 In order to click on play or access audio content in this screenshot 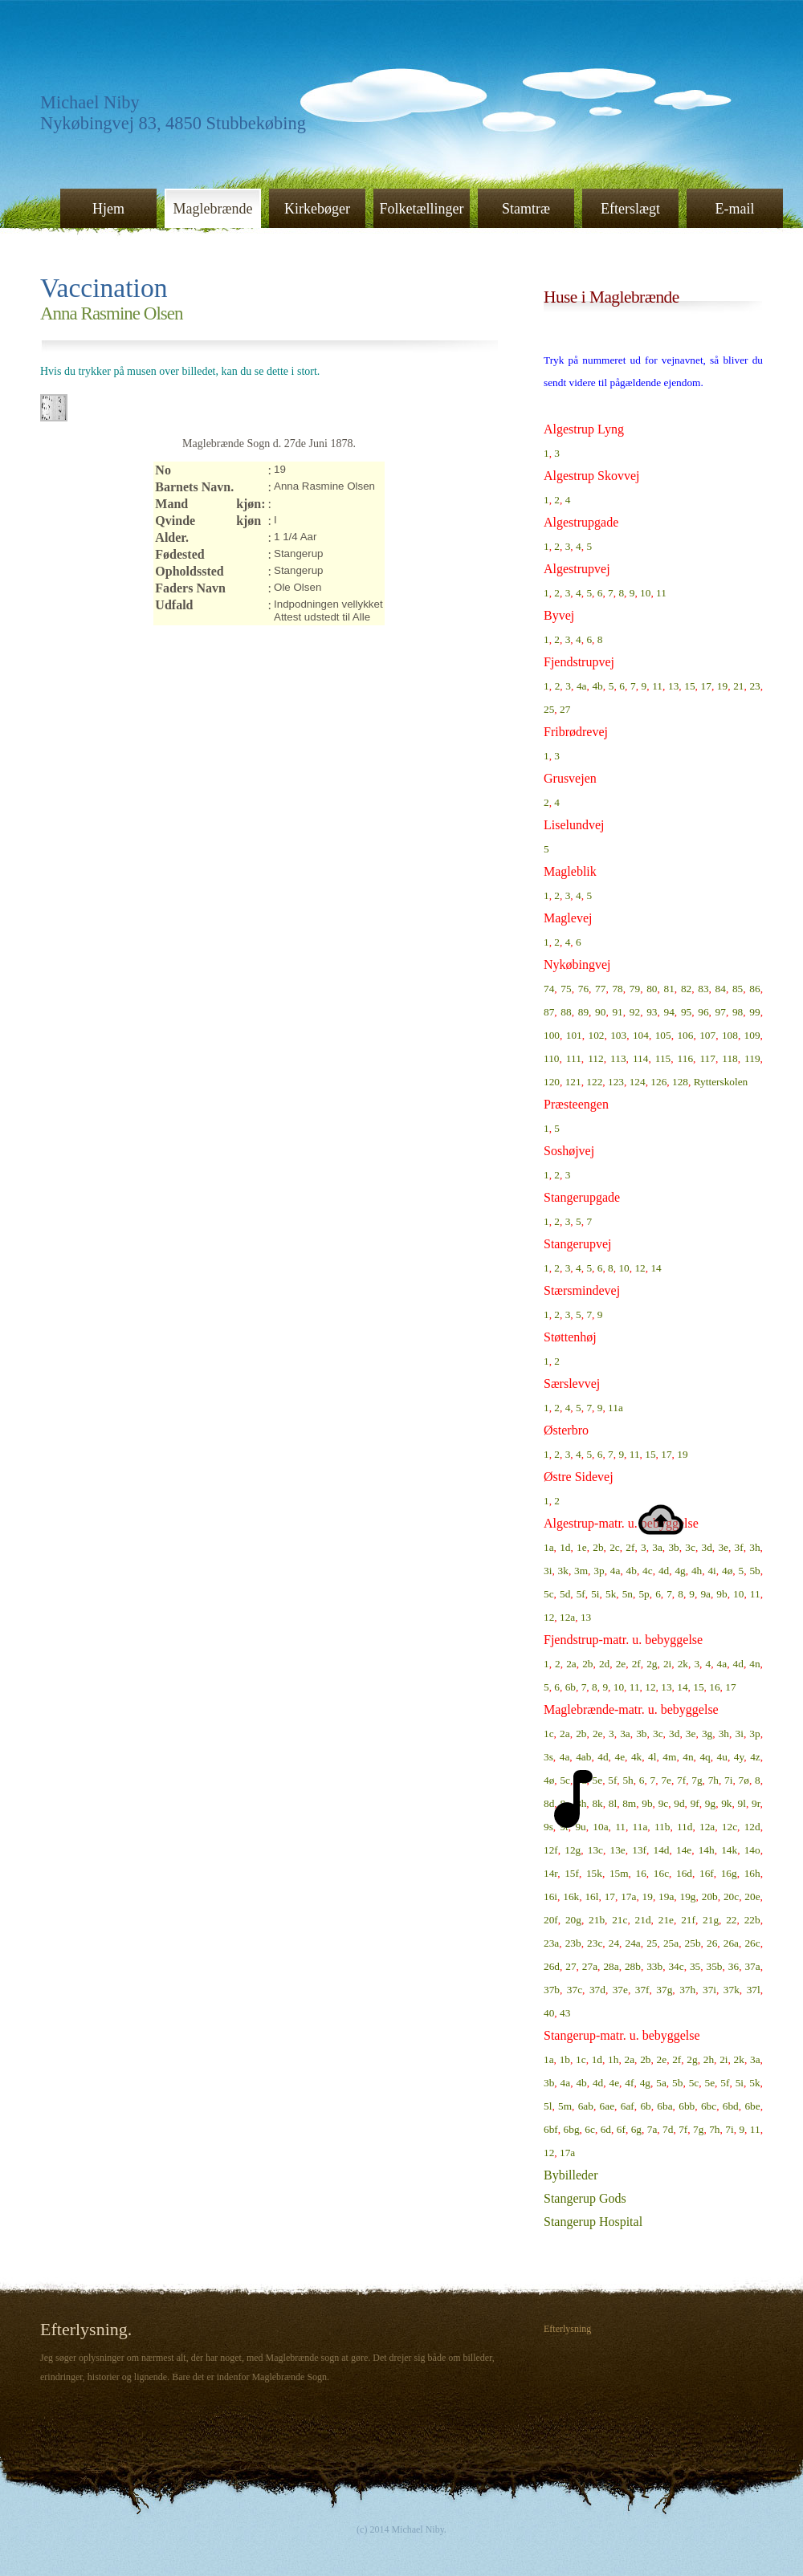, I will do `click(573, 1799)`.